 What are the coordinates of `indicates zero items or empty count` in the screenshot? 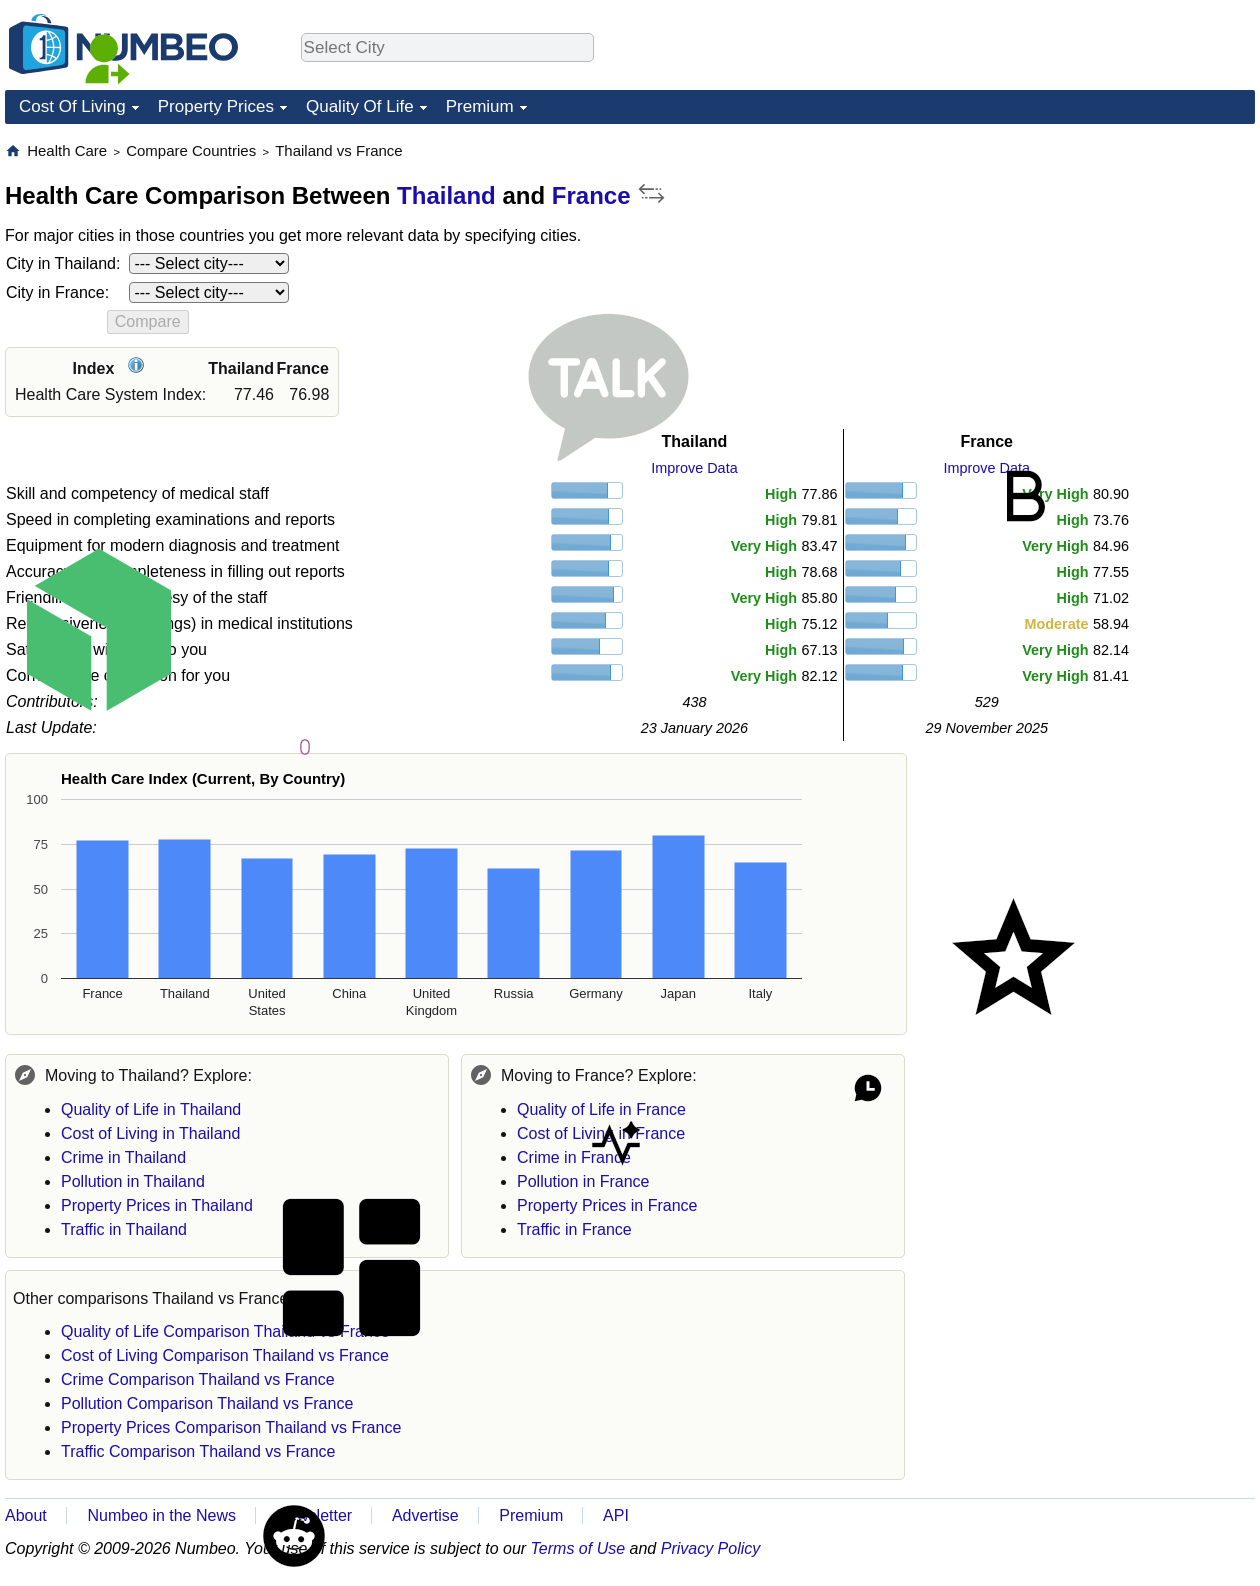 It's located at (305, 747).